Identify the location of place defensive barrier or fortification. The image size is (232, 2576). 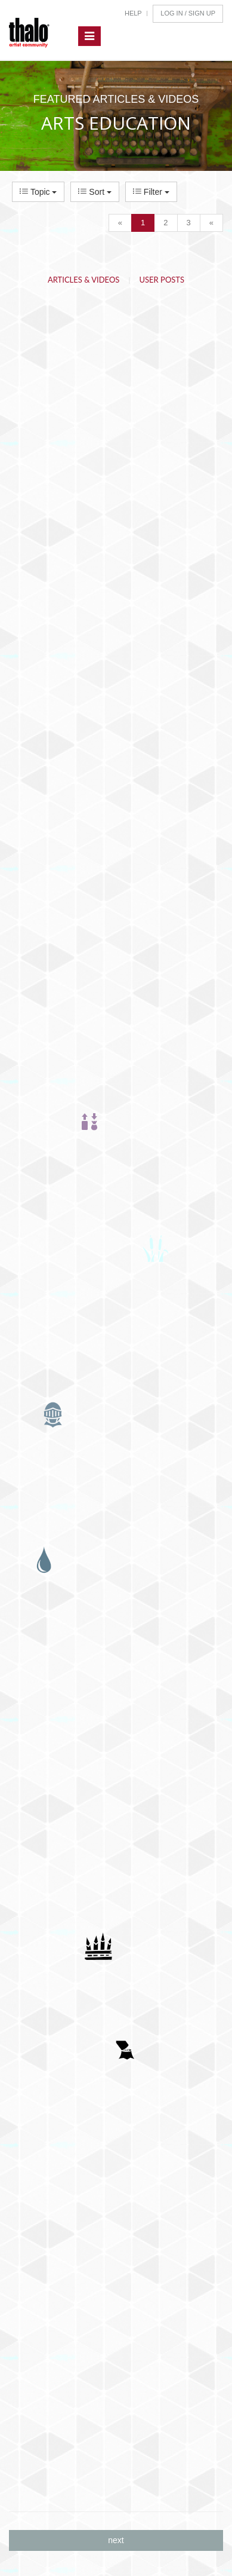
(98, 1946).